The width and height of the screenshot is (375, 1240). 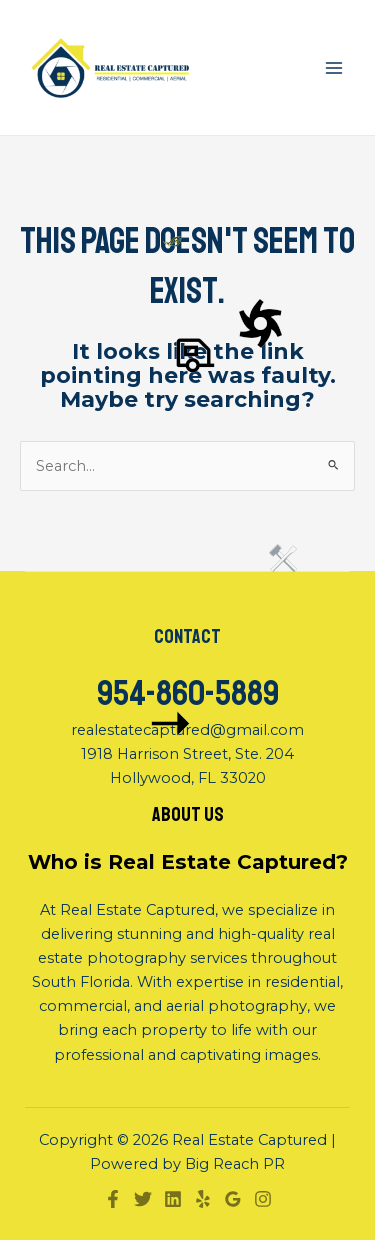 I want to click on republic of gamers (ROG) brand logo, so click(x=172, y=241).